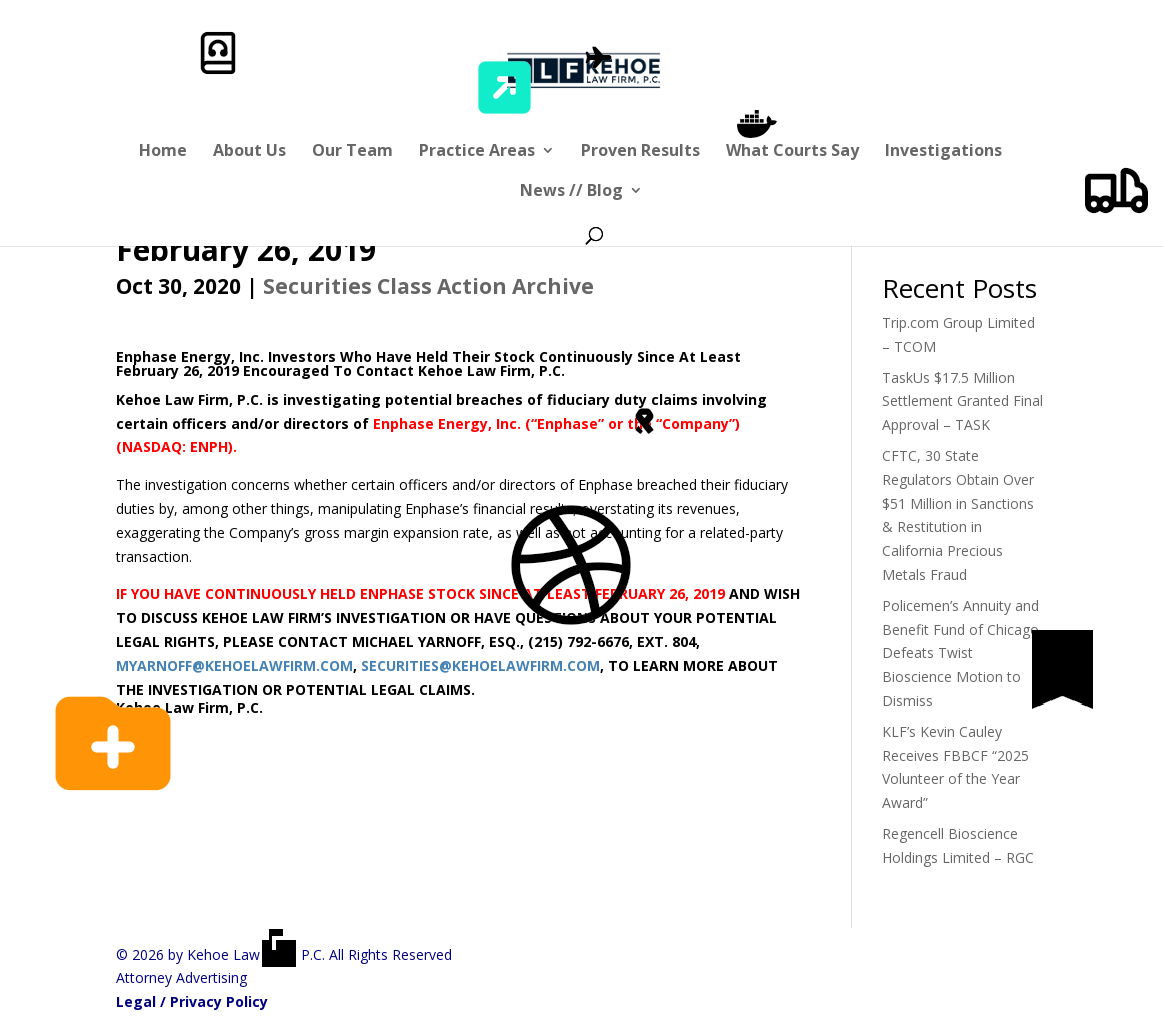 The width and height of the screenshot is (1163, 1029). Describe the element at coordinates (279, 950) in the screenshot. I see `indicates unread mail in your mailbox` at that location.